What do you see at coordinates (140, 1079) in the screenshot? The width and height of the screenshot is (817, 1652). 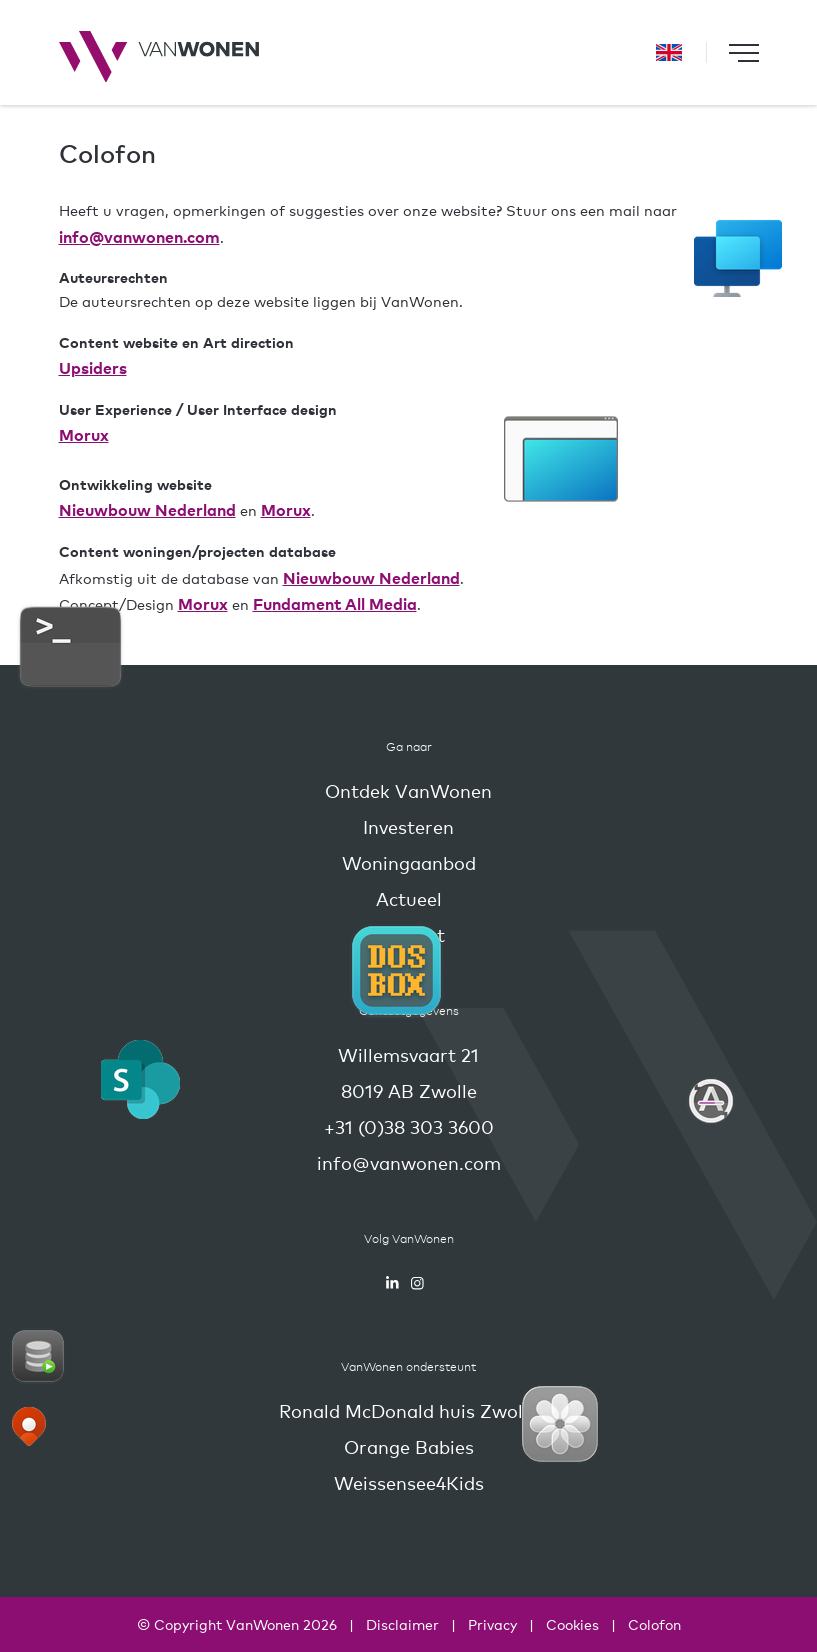 I see `open Microsoft SharePoint app` at bounding box center [140, 1079].